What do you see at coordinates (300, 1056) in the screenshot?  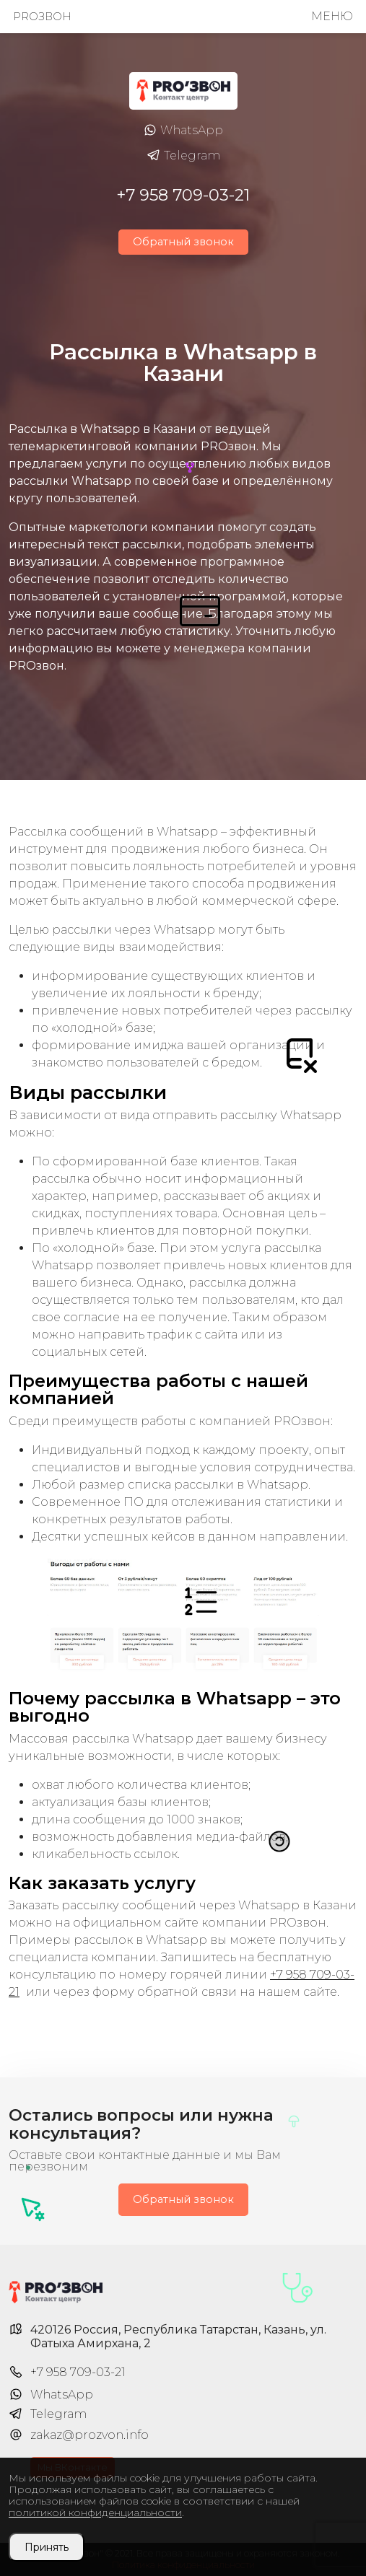 I see `indicates a deleted repository` at bounding box center [300, 1056].